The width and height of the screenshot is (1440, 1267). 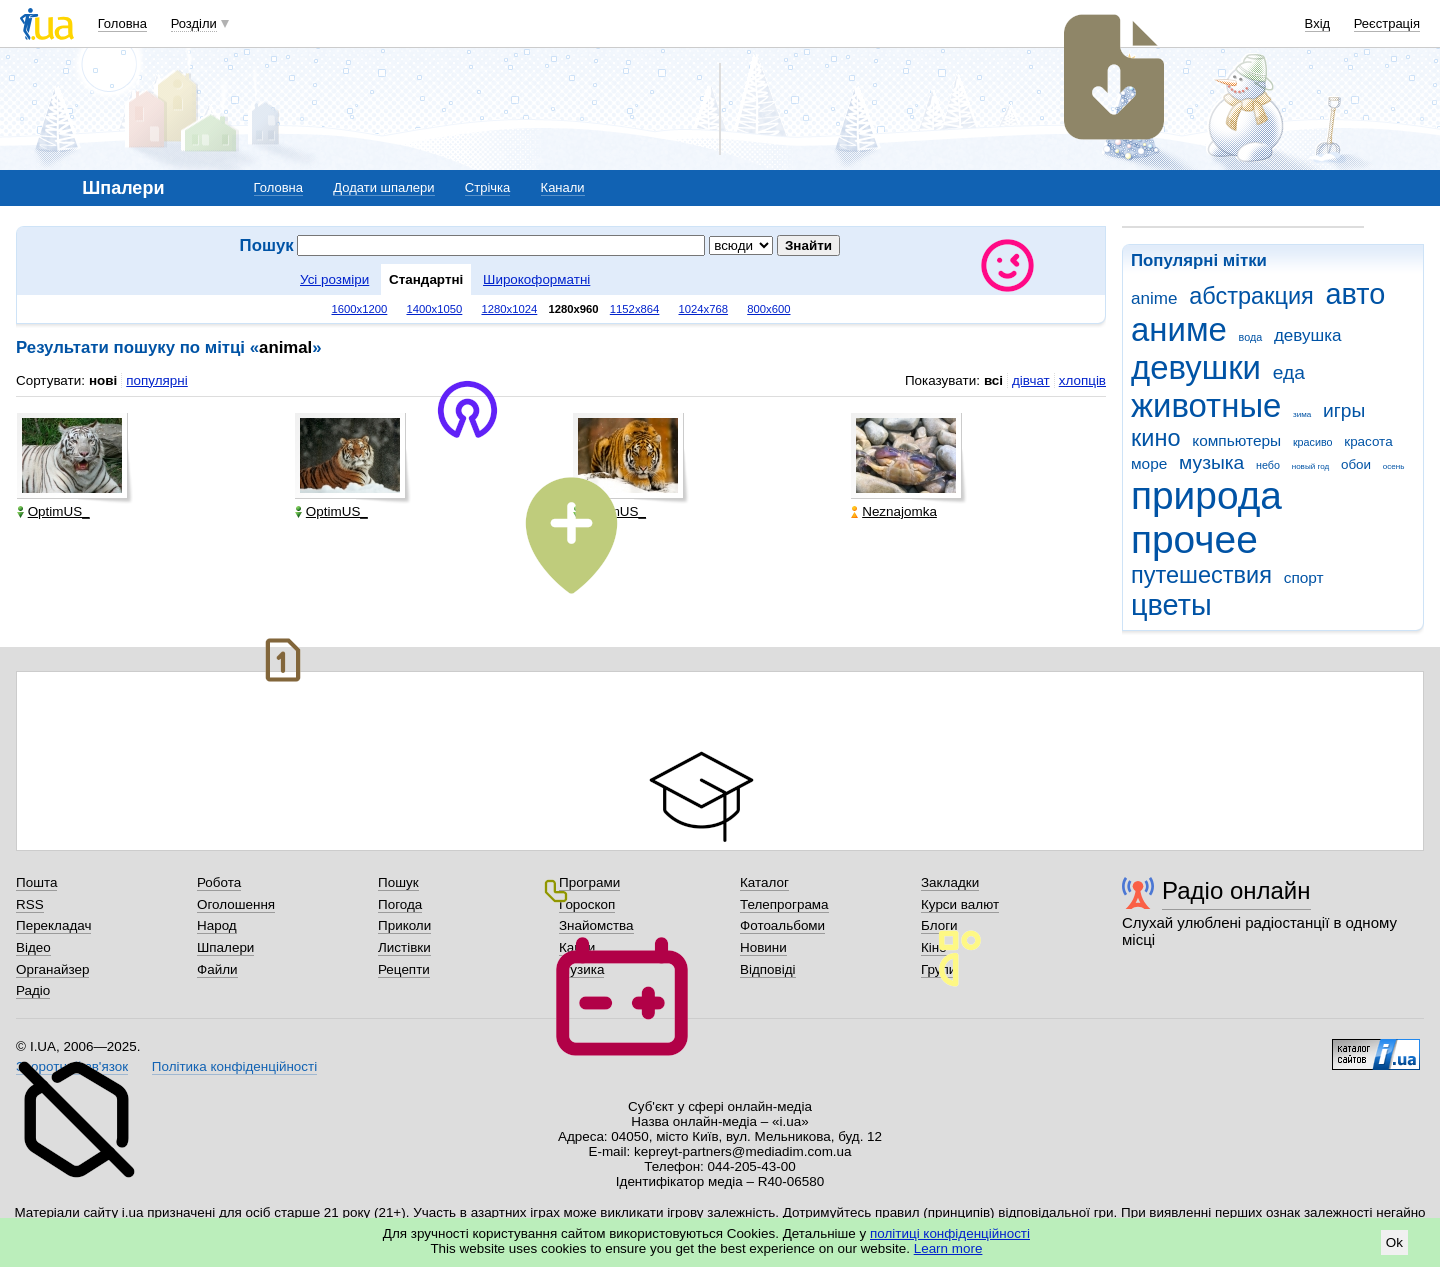 I want to click on add a new location pin, so click(x=571, y=535).